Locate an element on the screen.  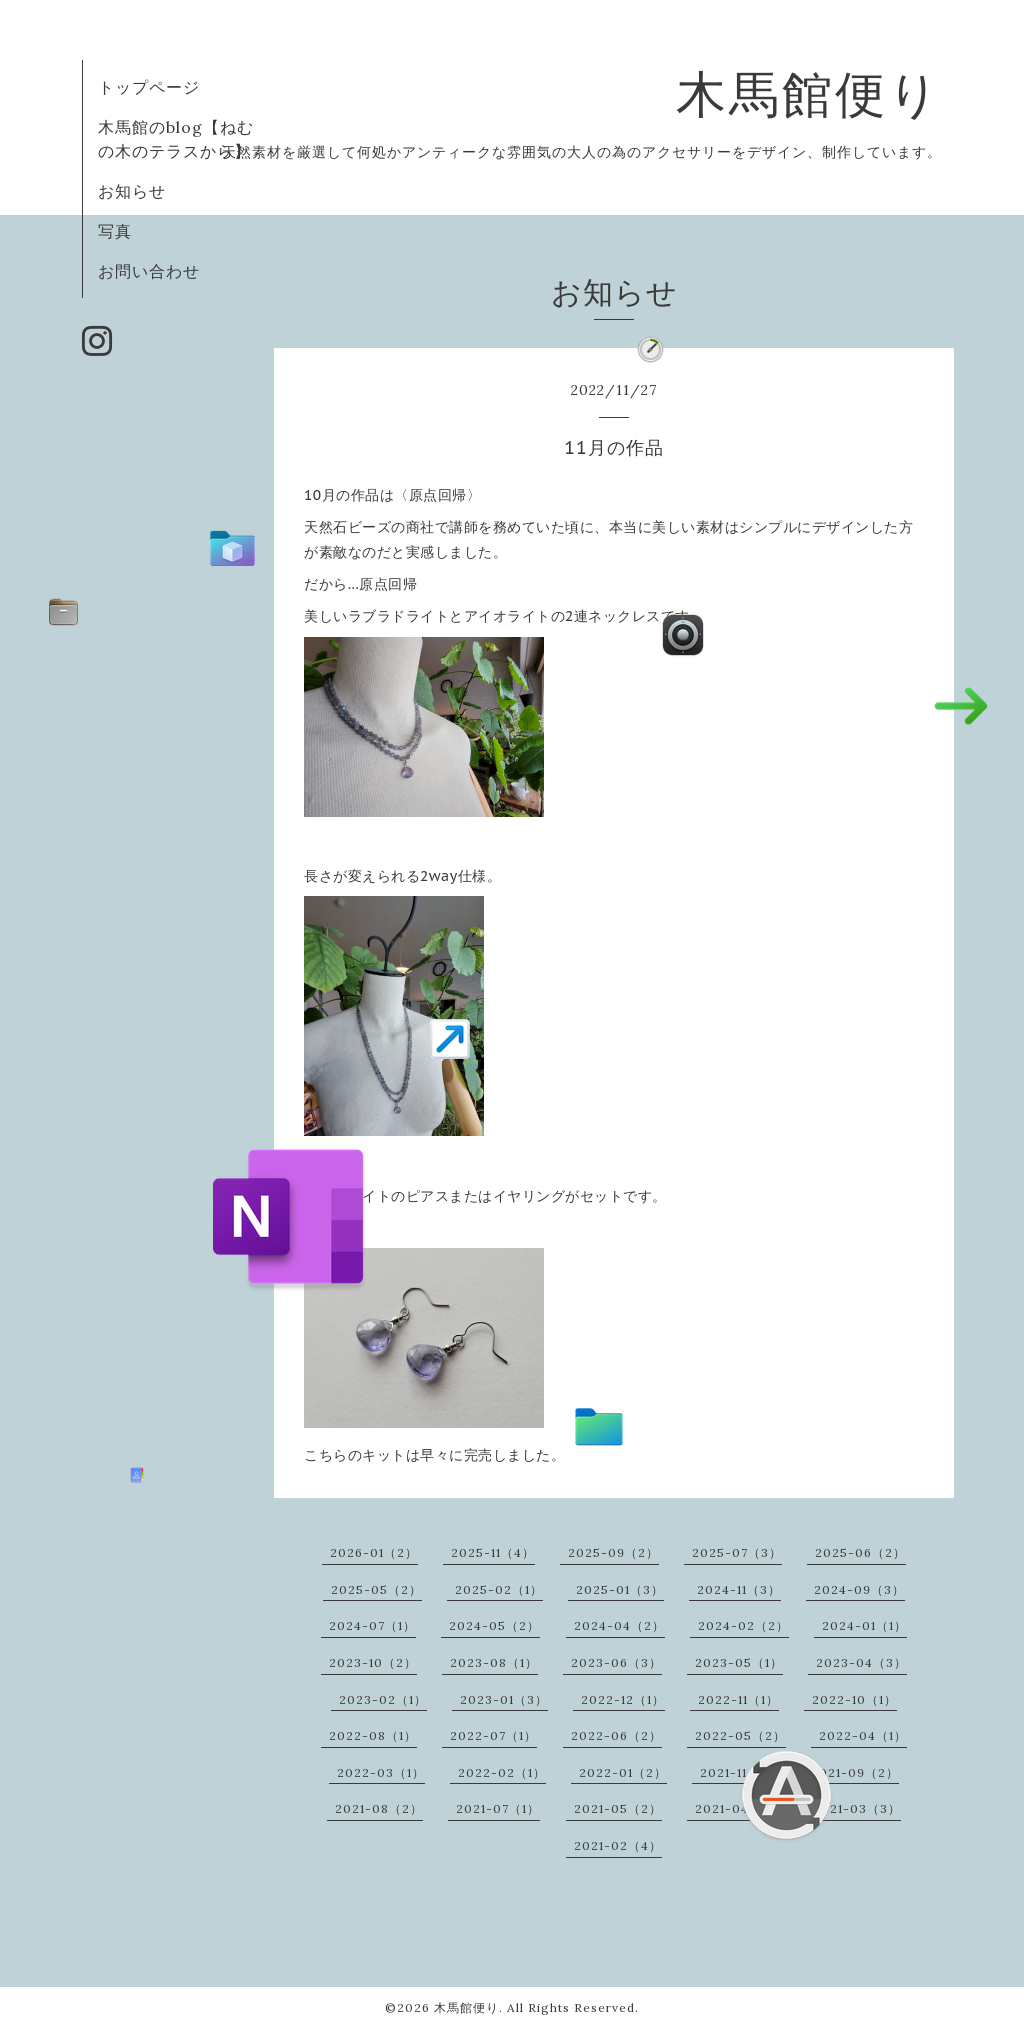
check for available software updates is located at coordinates (786, 1795).